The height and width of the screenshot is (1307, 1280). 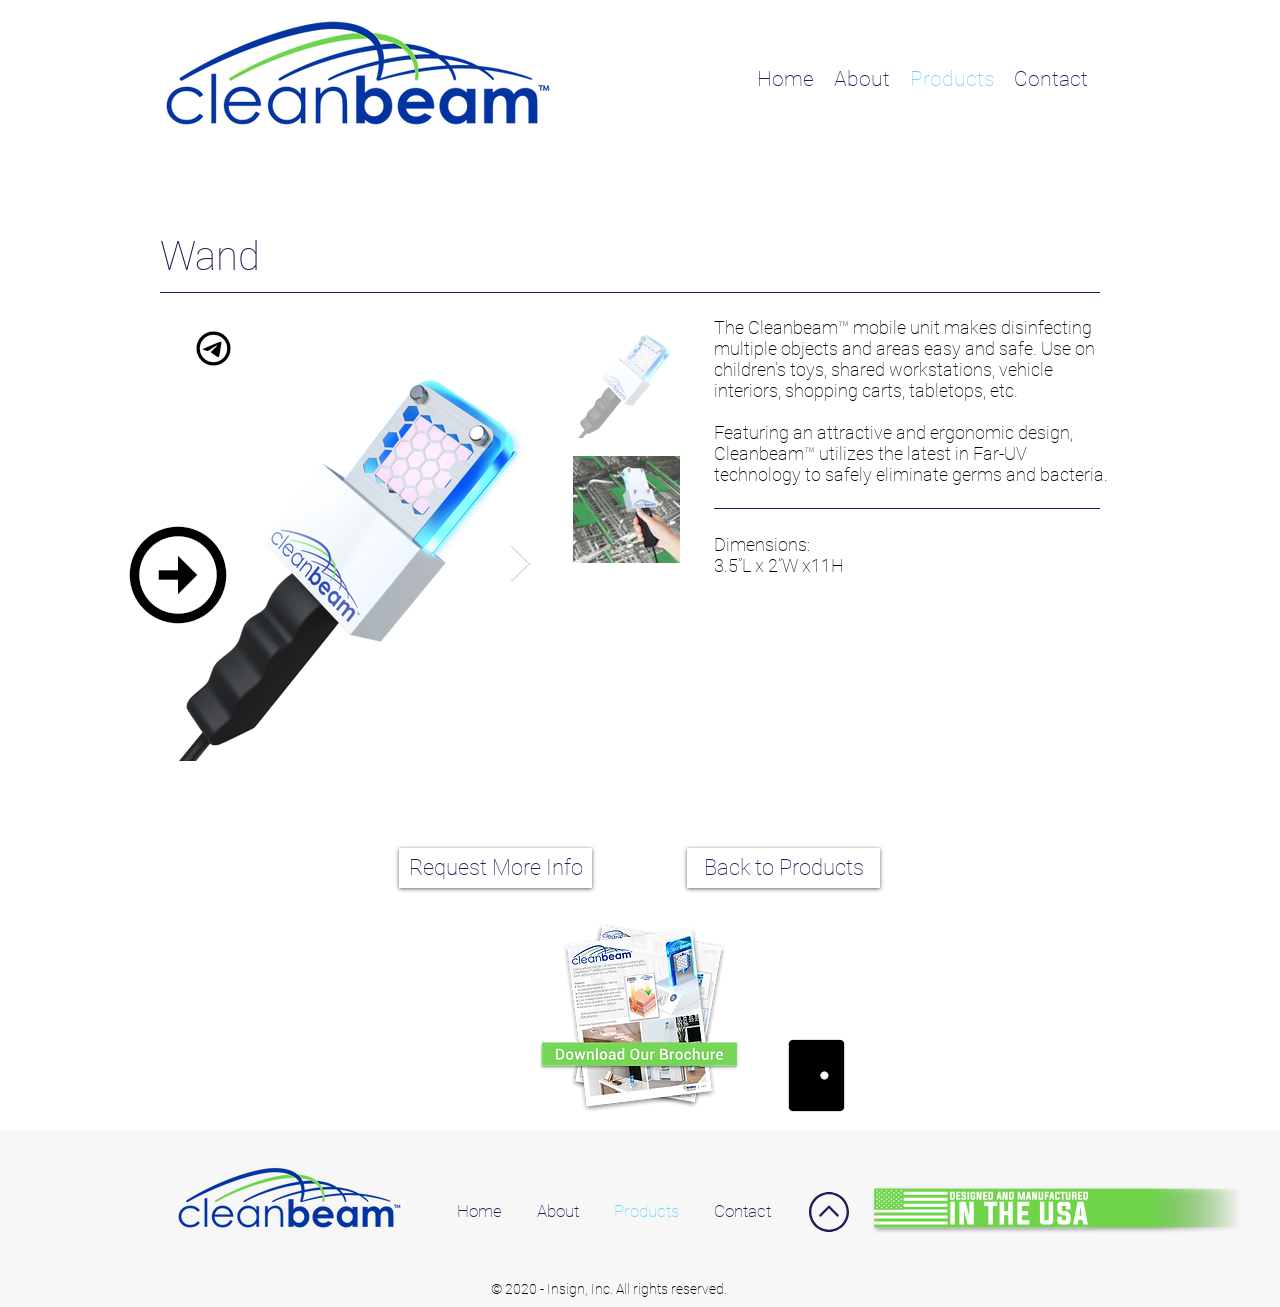 What do you see at coordinates (816, 1075) in the screenshot?
I see `exit or log out of the application` at bounding box center [816, 1075].